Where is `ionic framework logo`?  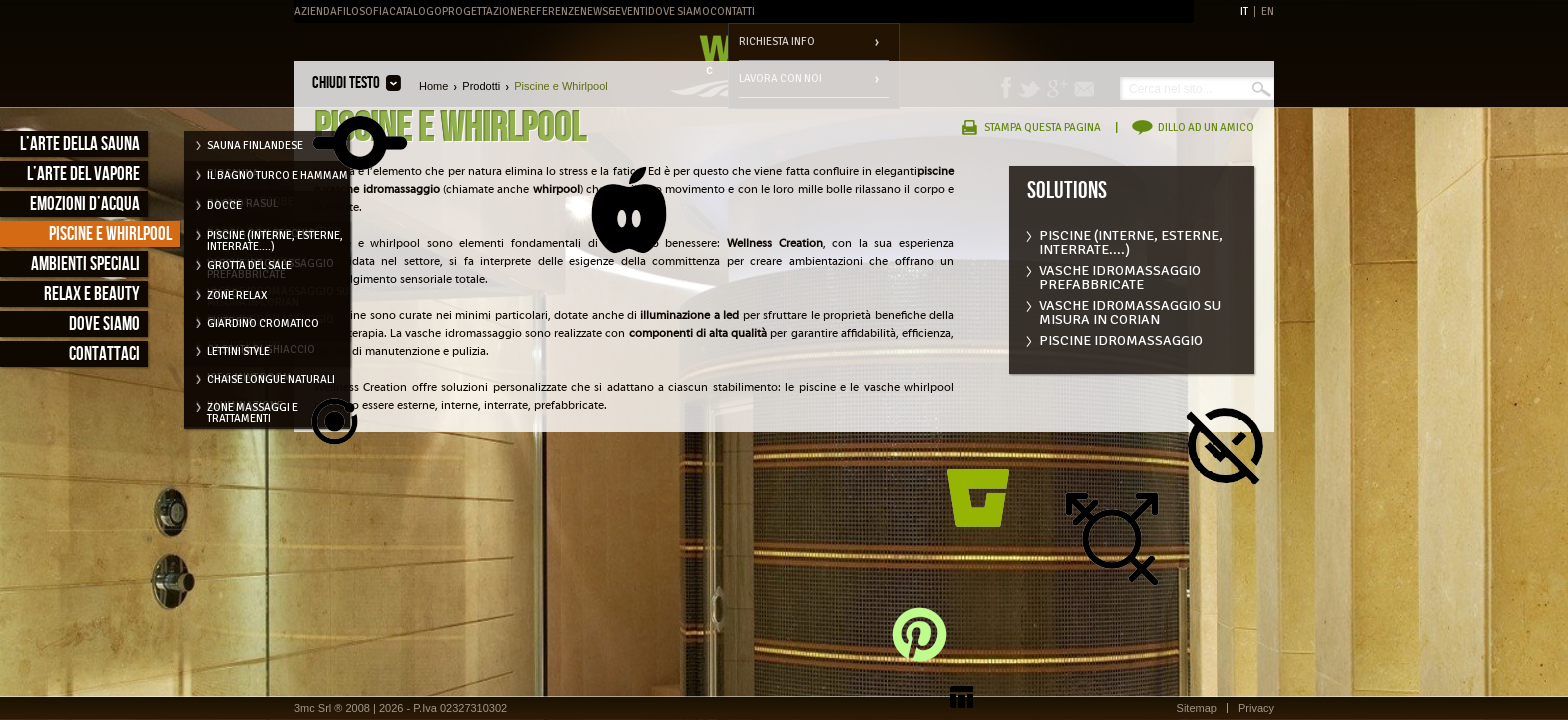 ionic framework logo is located at coordinates (334, 421).